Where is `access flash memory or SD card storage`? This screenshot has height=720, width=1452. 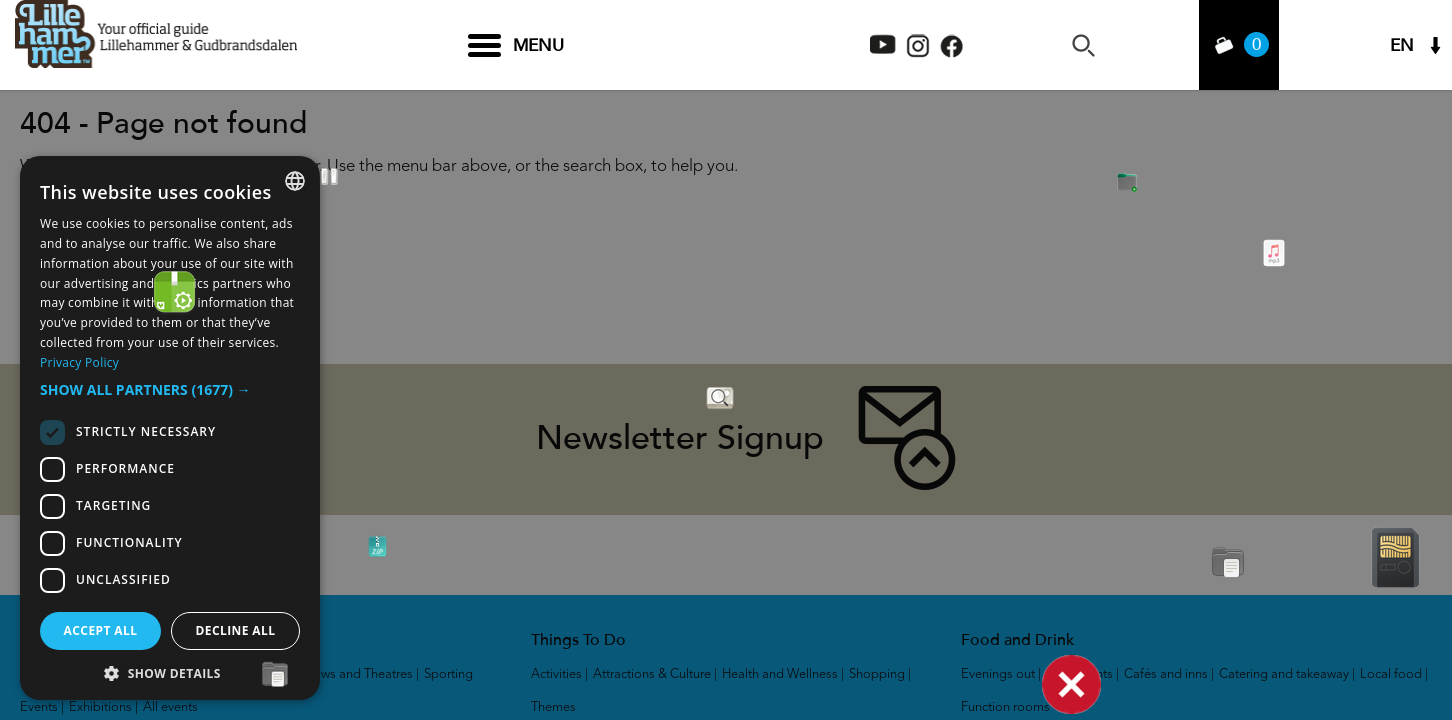
access flash memory or SD card storage is located at coordinates (1395, 557).